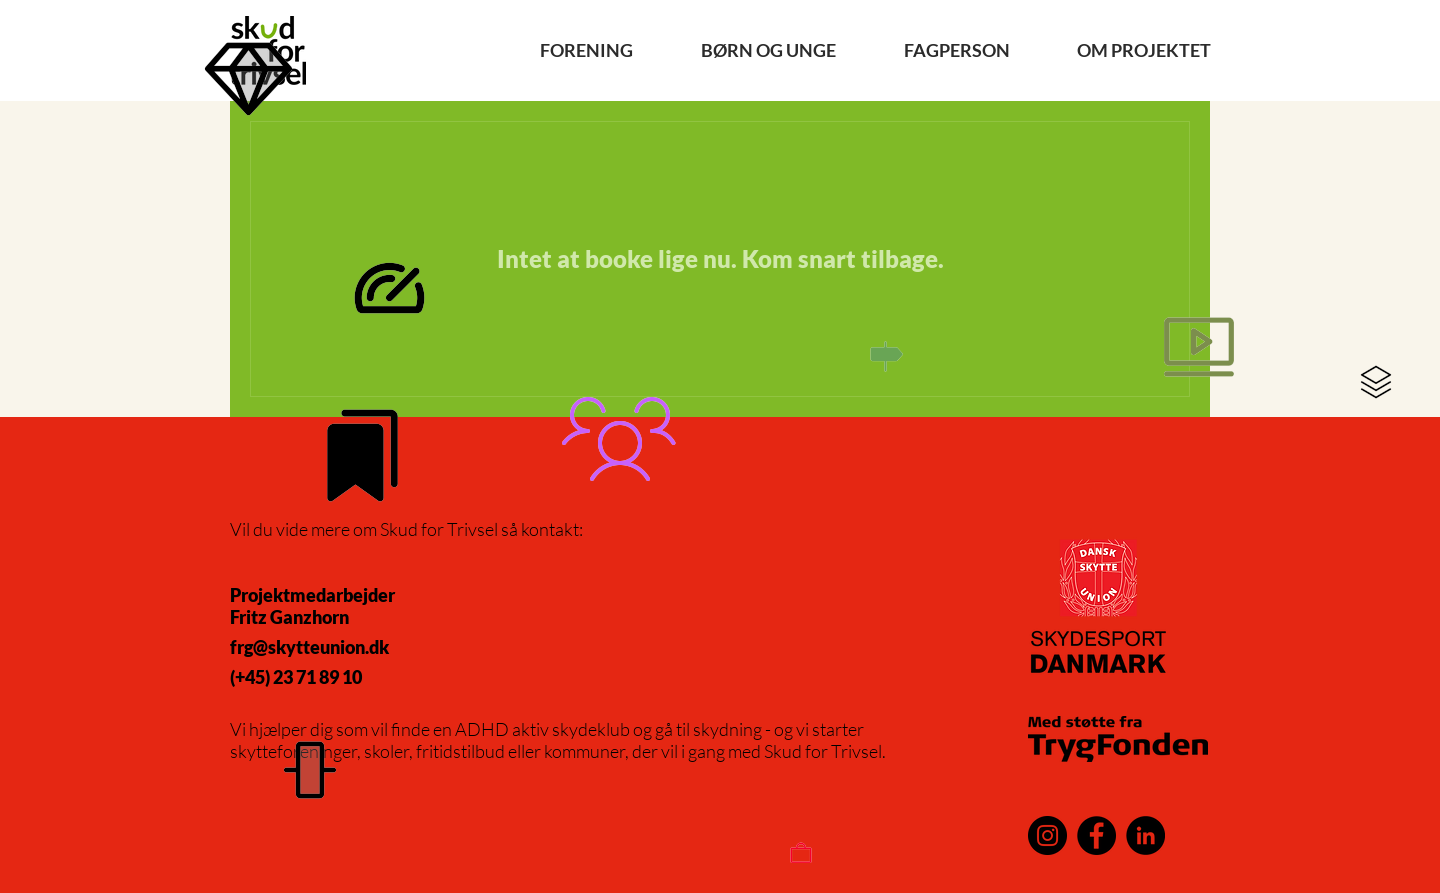 Image resolution: width=1440 pixels, height=893 pixels. What do you see at coordinates (248, 77) in the screenshot?
I see `open sketch app` at bounding box center [248, 77].